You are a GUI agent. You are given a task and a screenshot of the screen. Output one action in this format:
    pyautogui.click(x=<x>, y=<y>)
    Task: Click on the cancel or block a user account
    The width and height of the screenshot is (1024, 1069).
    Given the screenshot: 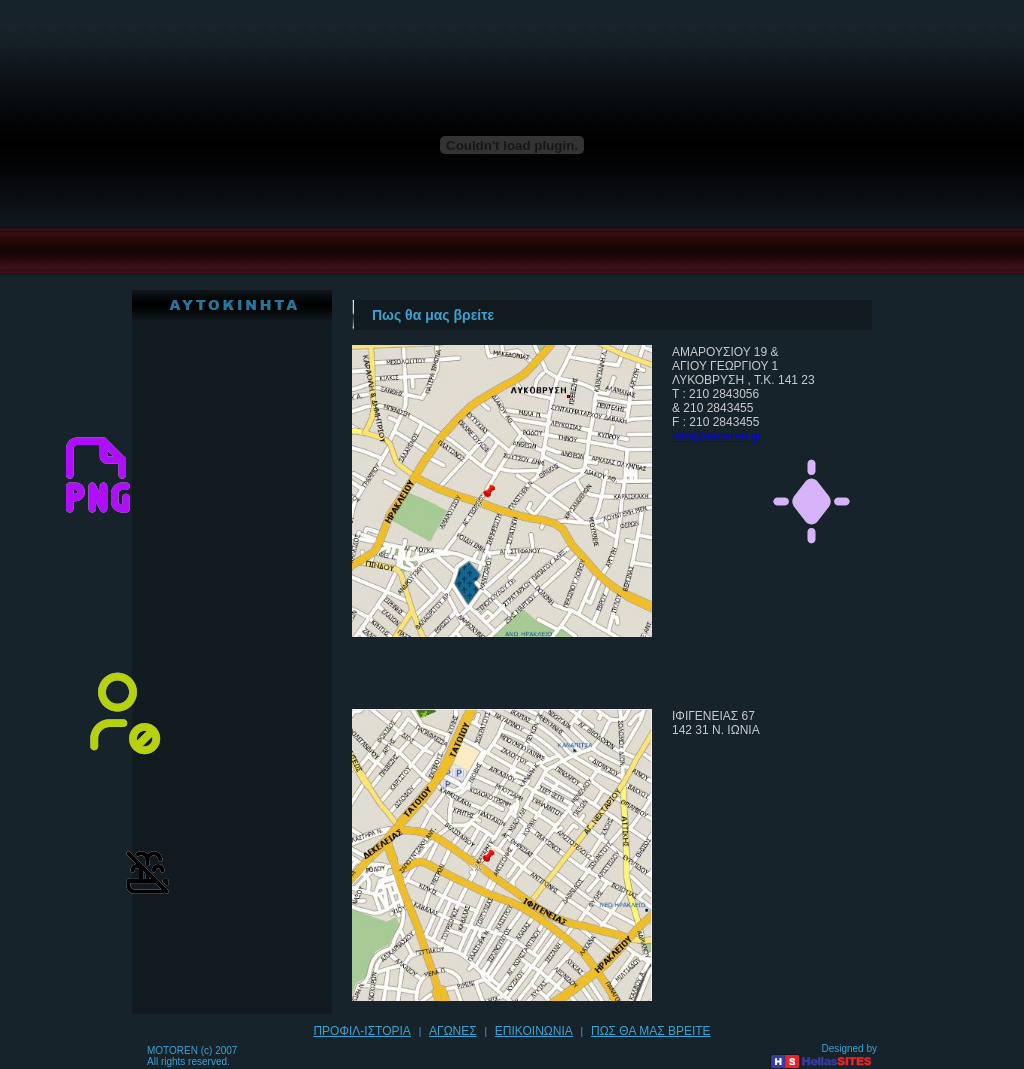 What is the action you would take?
    pyautogui.click(x=117, y=711)
    